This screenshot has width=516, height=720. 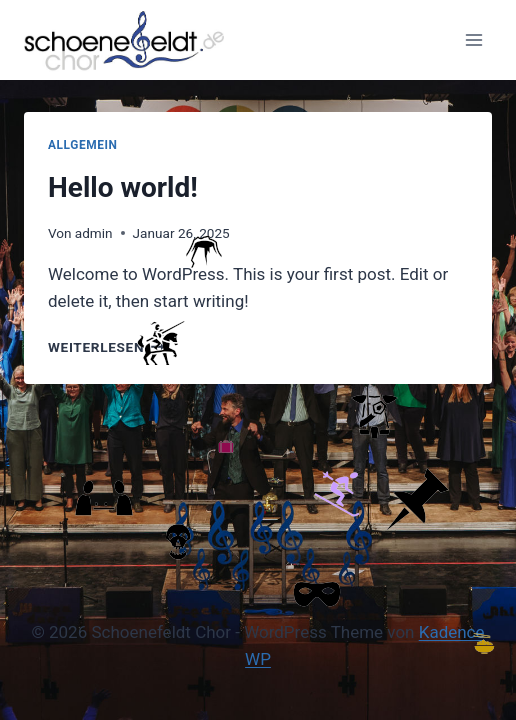 What do you see at coordinates (484, 643) in the screenshot?
I see `browse asian cuisine or rice dishes` at bounding box center [484, 643].